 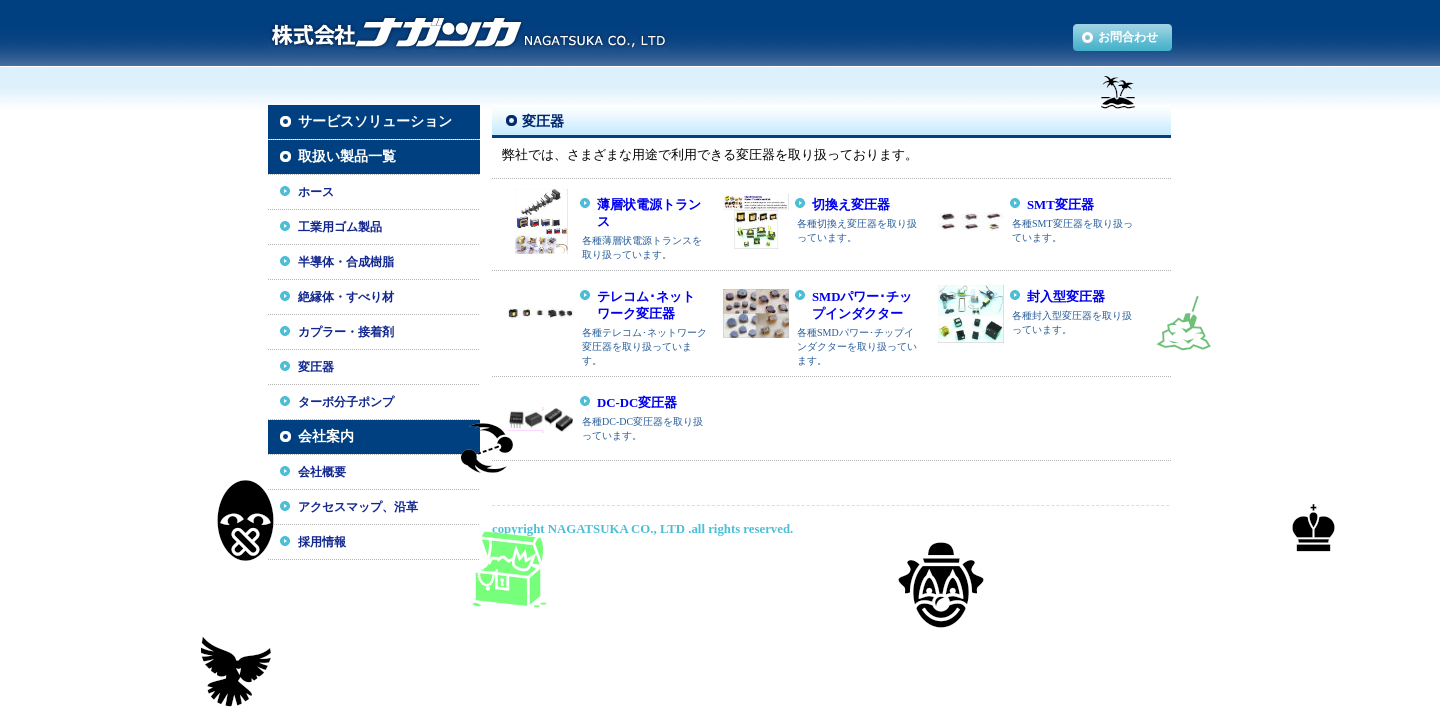 I want to click on indicates a user or contact has been muted, so click(x=245, y=520).